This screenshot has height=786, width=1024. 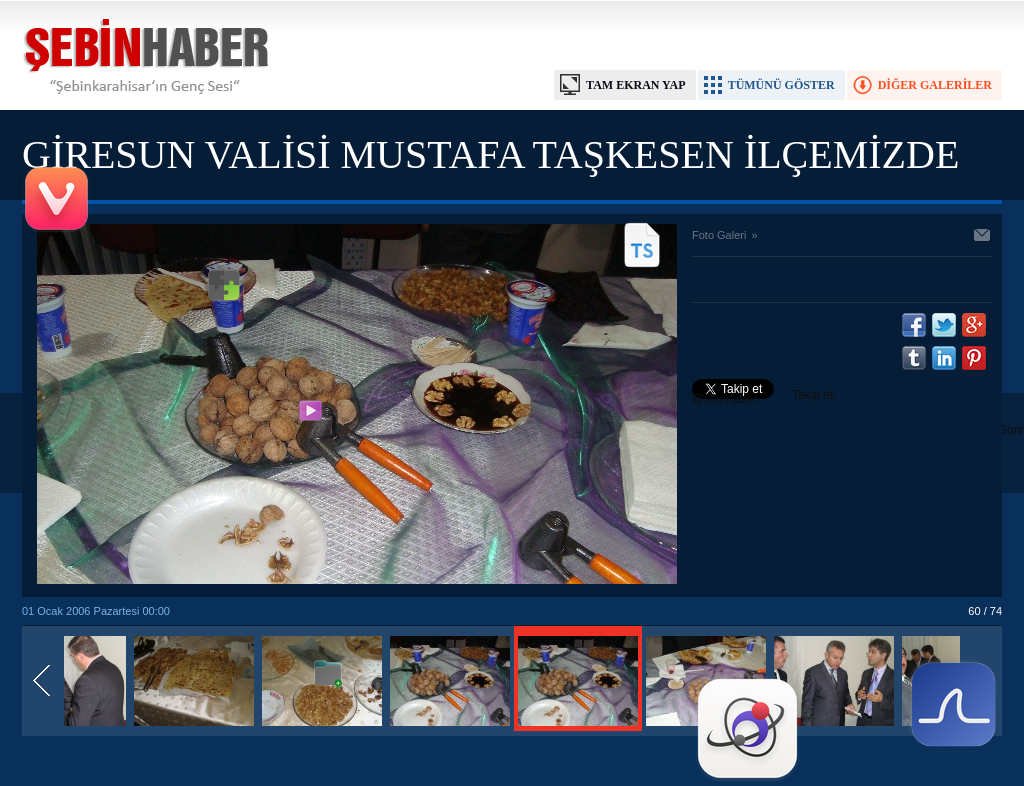 I want to click on typescript source code file, so click(x=642, y=245).